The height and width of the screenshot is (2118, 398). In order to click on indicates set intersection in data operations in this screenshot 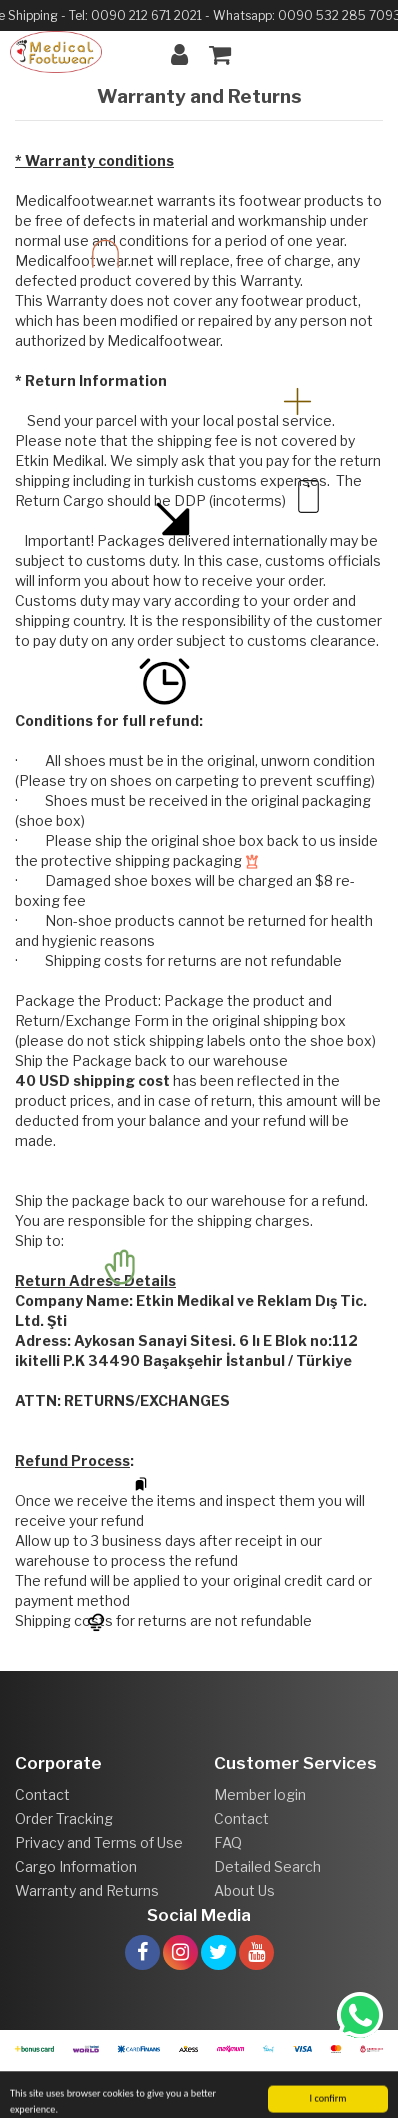, I will do `click(105, 254)`.